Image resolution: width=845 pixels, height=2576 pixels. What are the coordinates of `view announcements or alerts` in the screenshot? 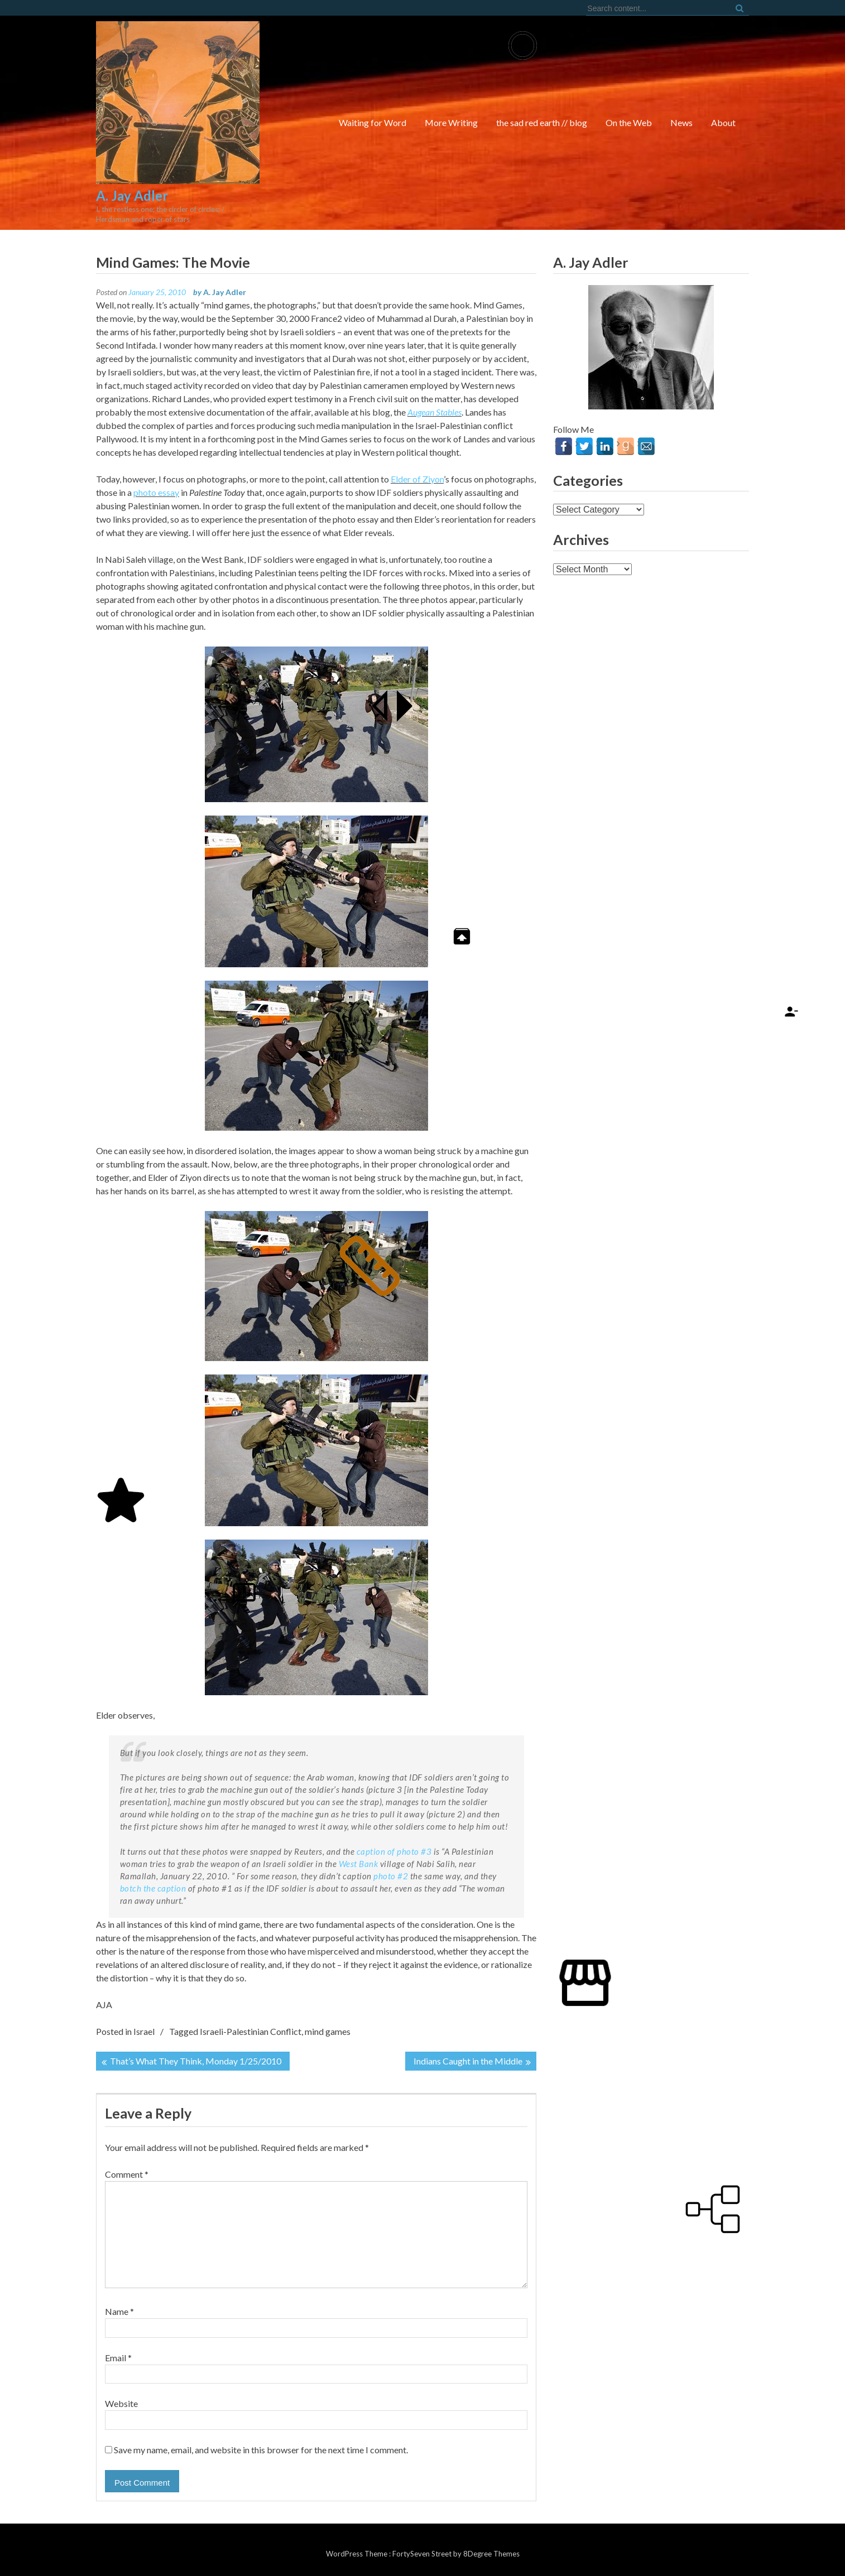 It's located at (244, 1594).